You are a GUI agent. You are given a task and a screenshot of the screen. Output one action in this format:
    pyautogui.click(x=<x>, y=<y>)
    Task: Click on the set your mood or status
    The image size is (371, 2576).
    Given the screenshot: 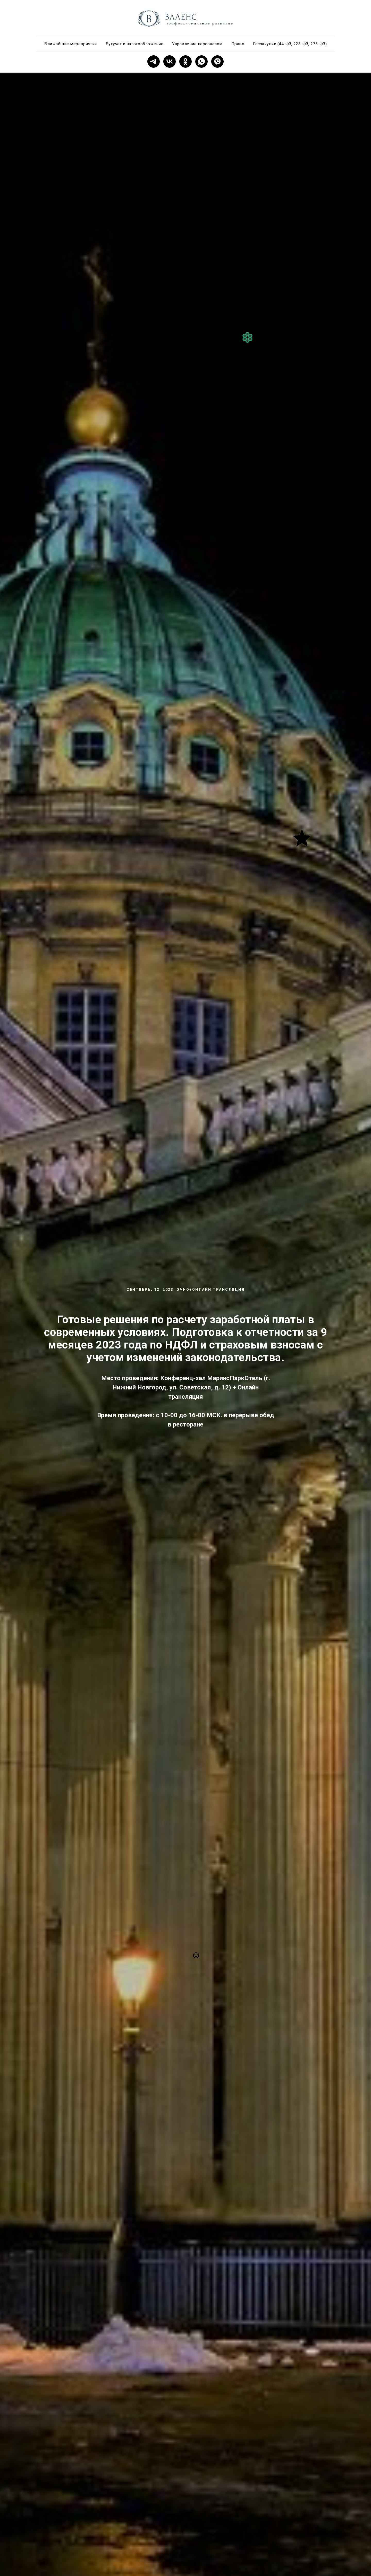 What is the action you would take?
    pyautogui.click(x=196, y=1955)
    